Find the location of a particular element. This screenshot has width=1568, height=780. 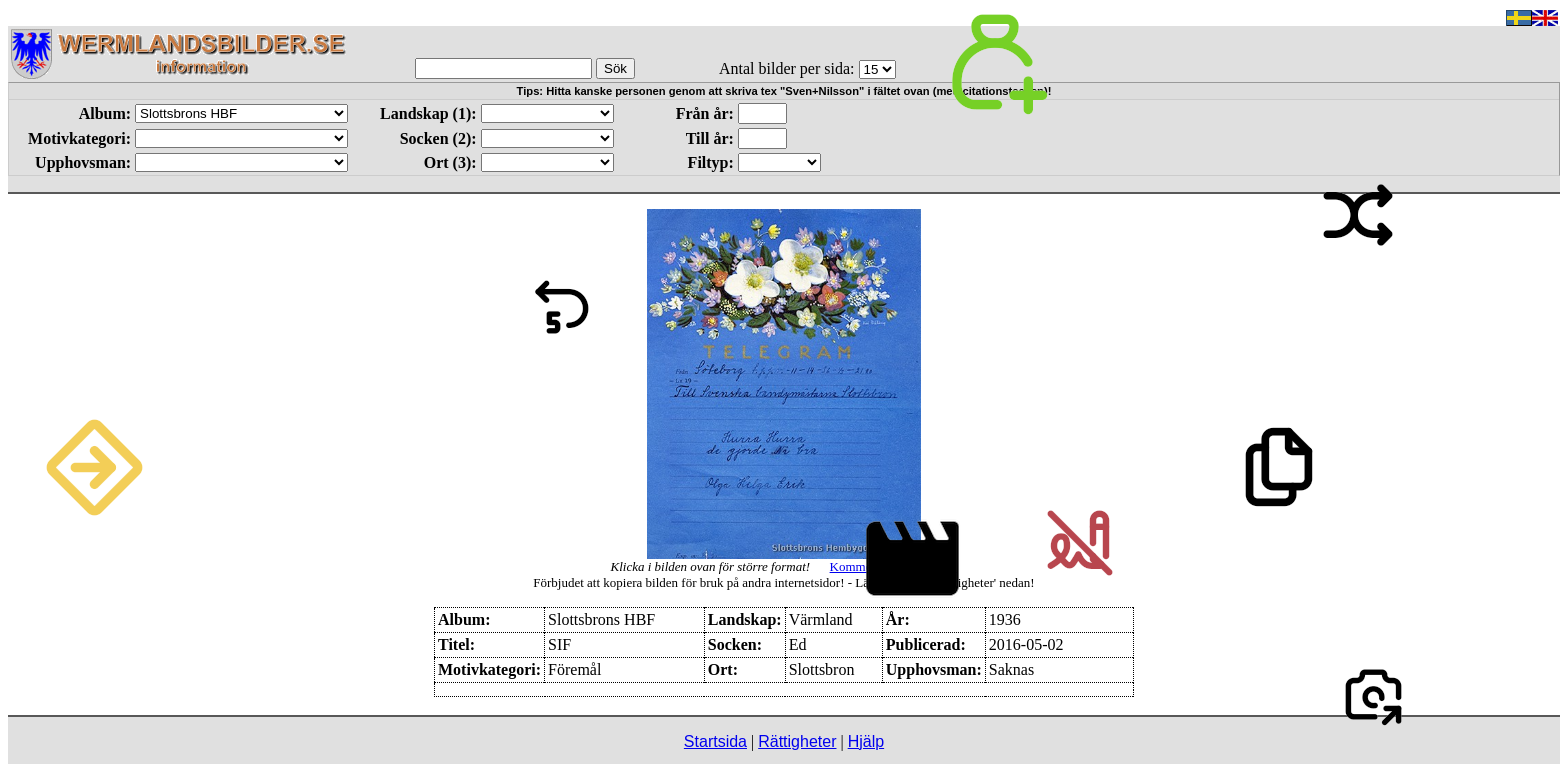

shuffle playlist or queue is located at coordinates (1358, 215).